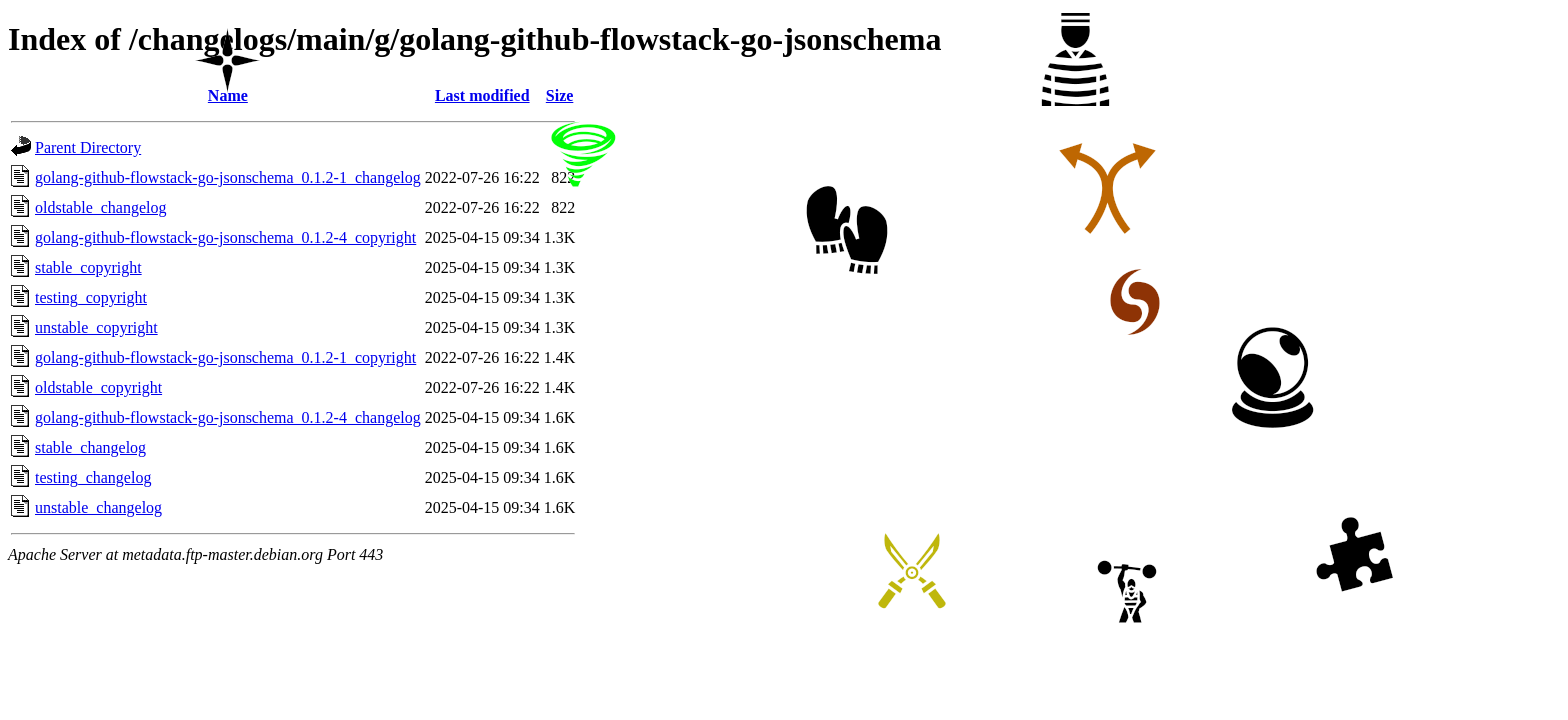 This screenshot has height=720, width=1568. Describe the element at coordinates (1354, 554) in the screenshot. I see `access plugins or extensions` at that location.